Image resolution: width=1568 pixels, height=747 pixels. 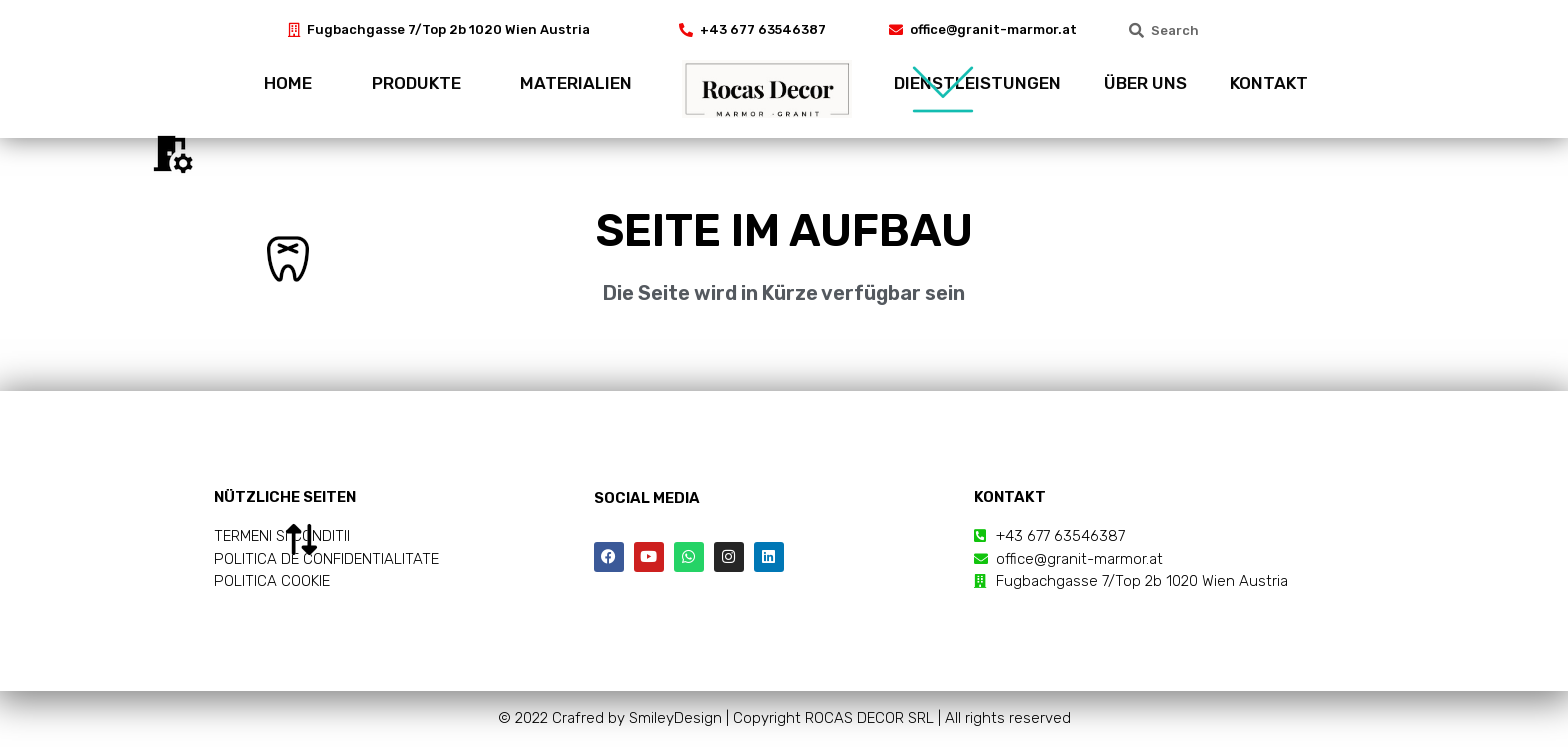 What do you see at coordinates (301, 539) in the screenshot?
I see `sort items in ascending or descending order` at bounding box center [301, 539].